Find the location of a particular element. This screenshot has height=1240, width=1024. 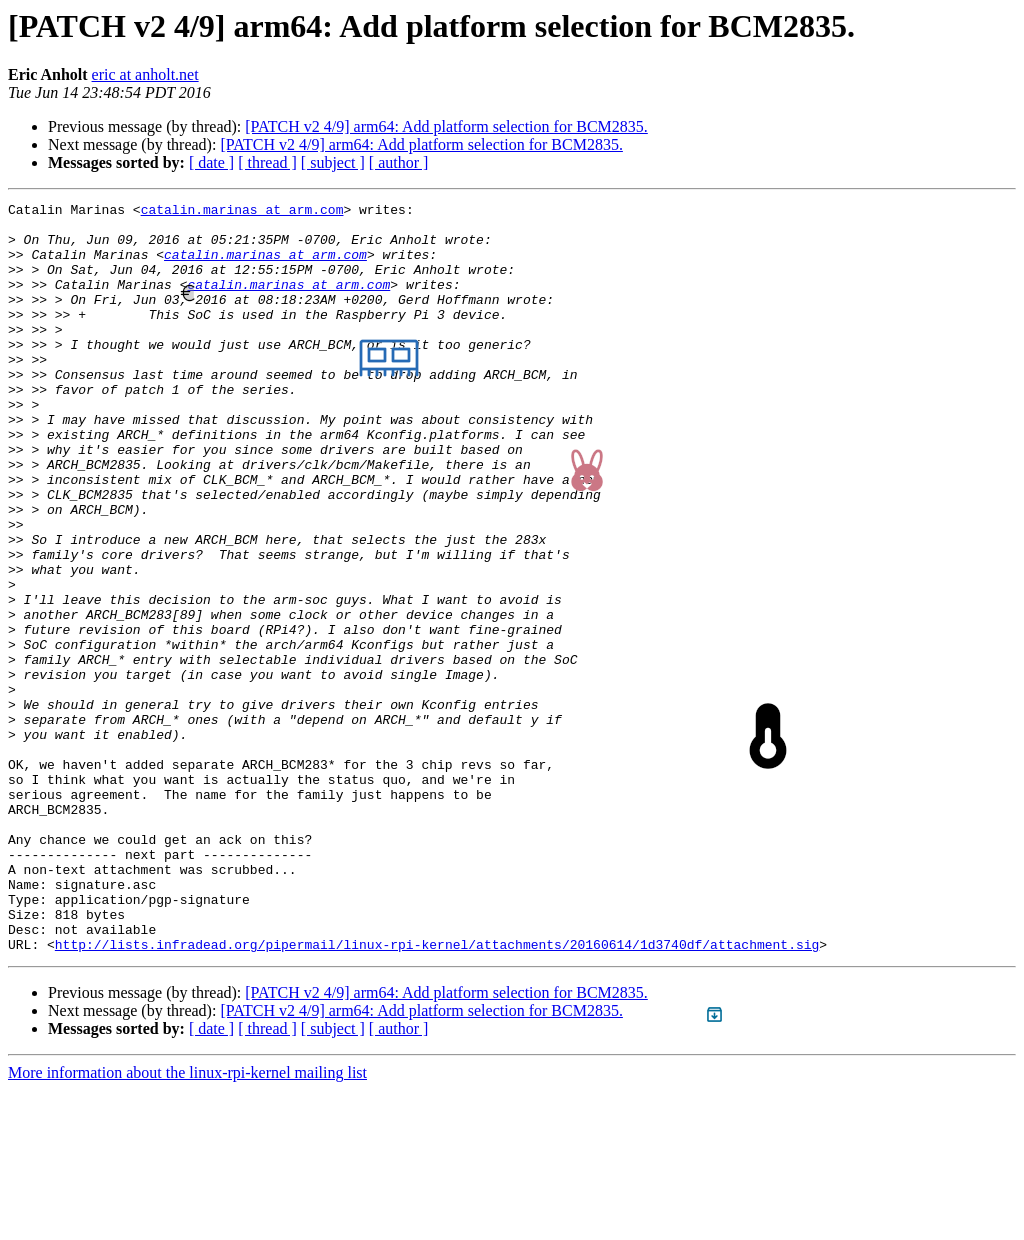

download to local storage is located at coordinates (714, 1014).